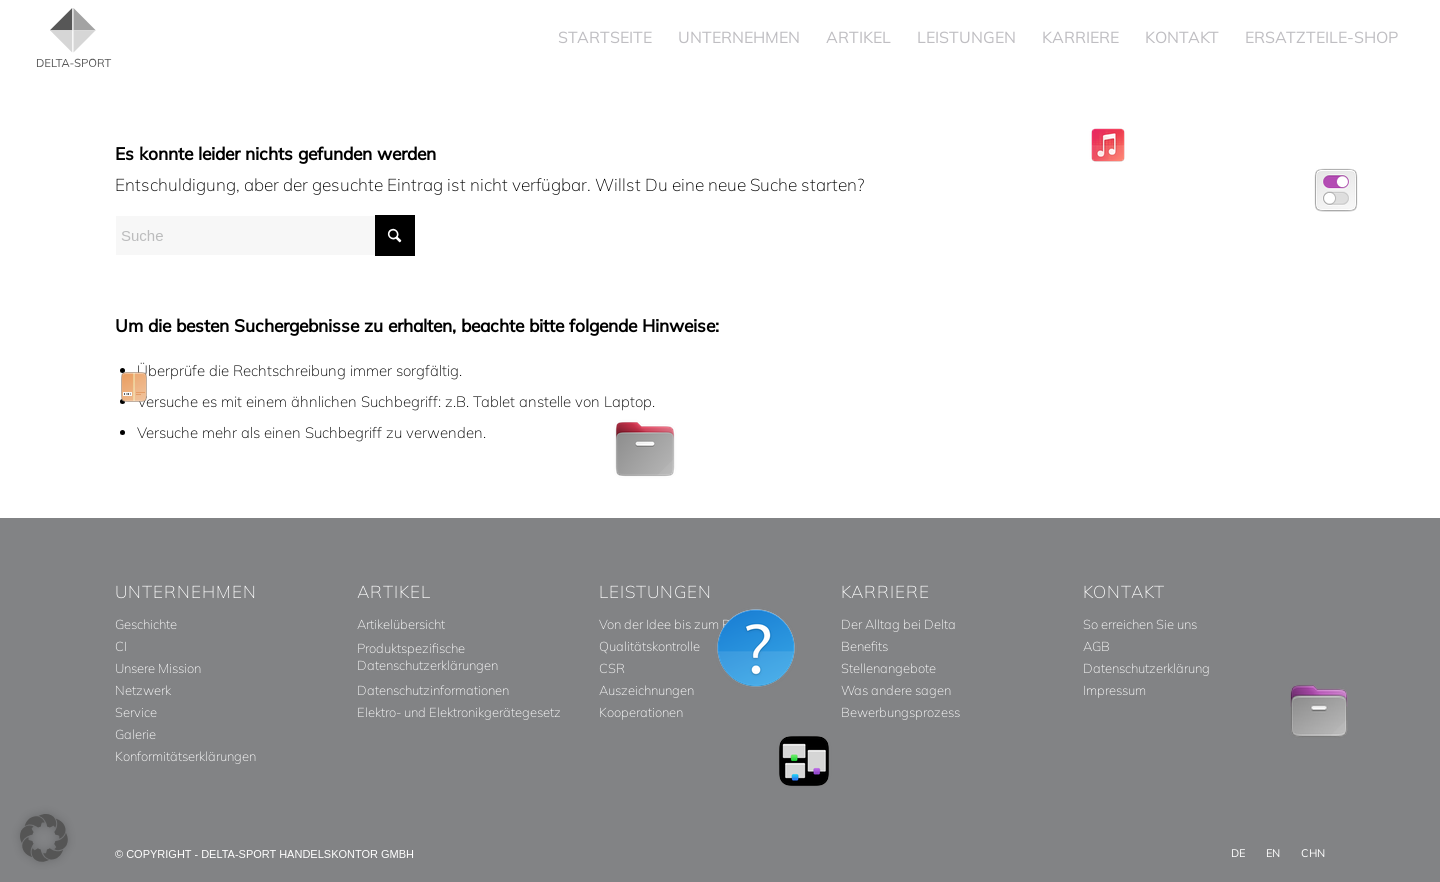  Describe the element at coordinates (756, 648) in the screenshot. I see `open the help center or documentation` at that location.